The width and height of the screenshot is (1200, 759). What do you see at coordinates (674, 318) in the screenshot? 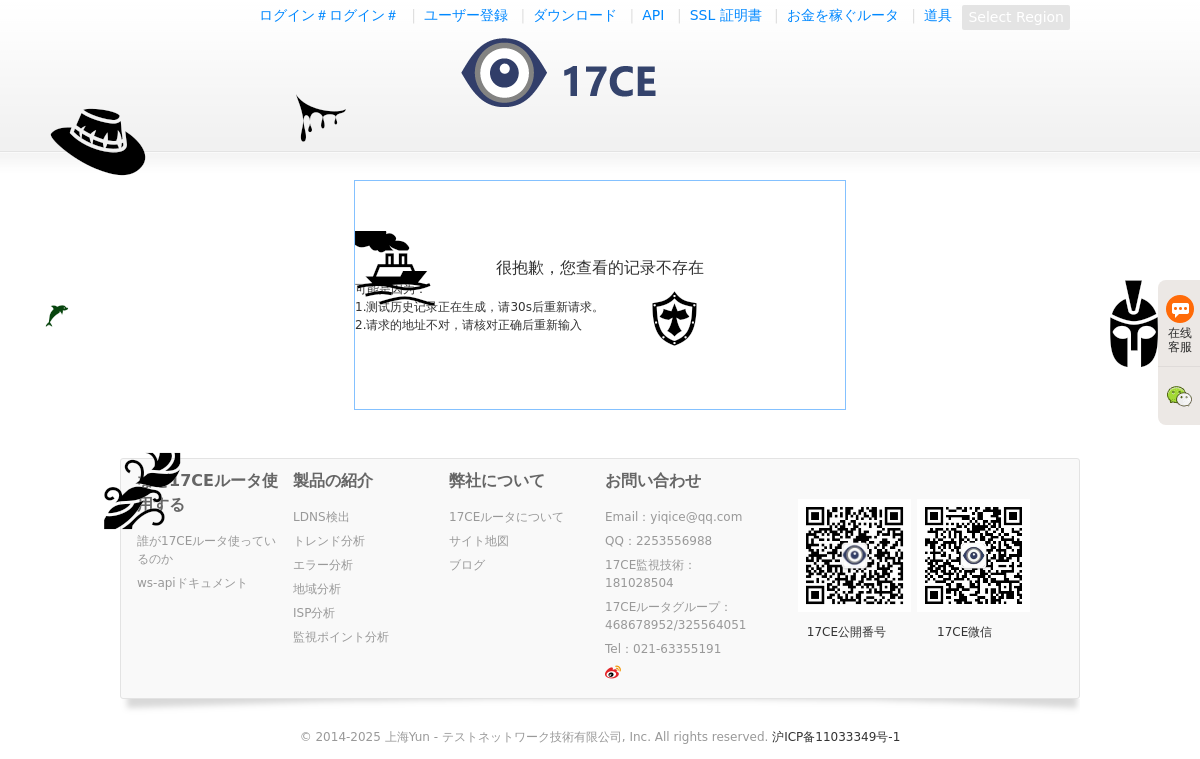
I see `activate defensive ability or shield spell` at bounding box center [674, 318].